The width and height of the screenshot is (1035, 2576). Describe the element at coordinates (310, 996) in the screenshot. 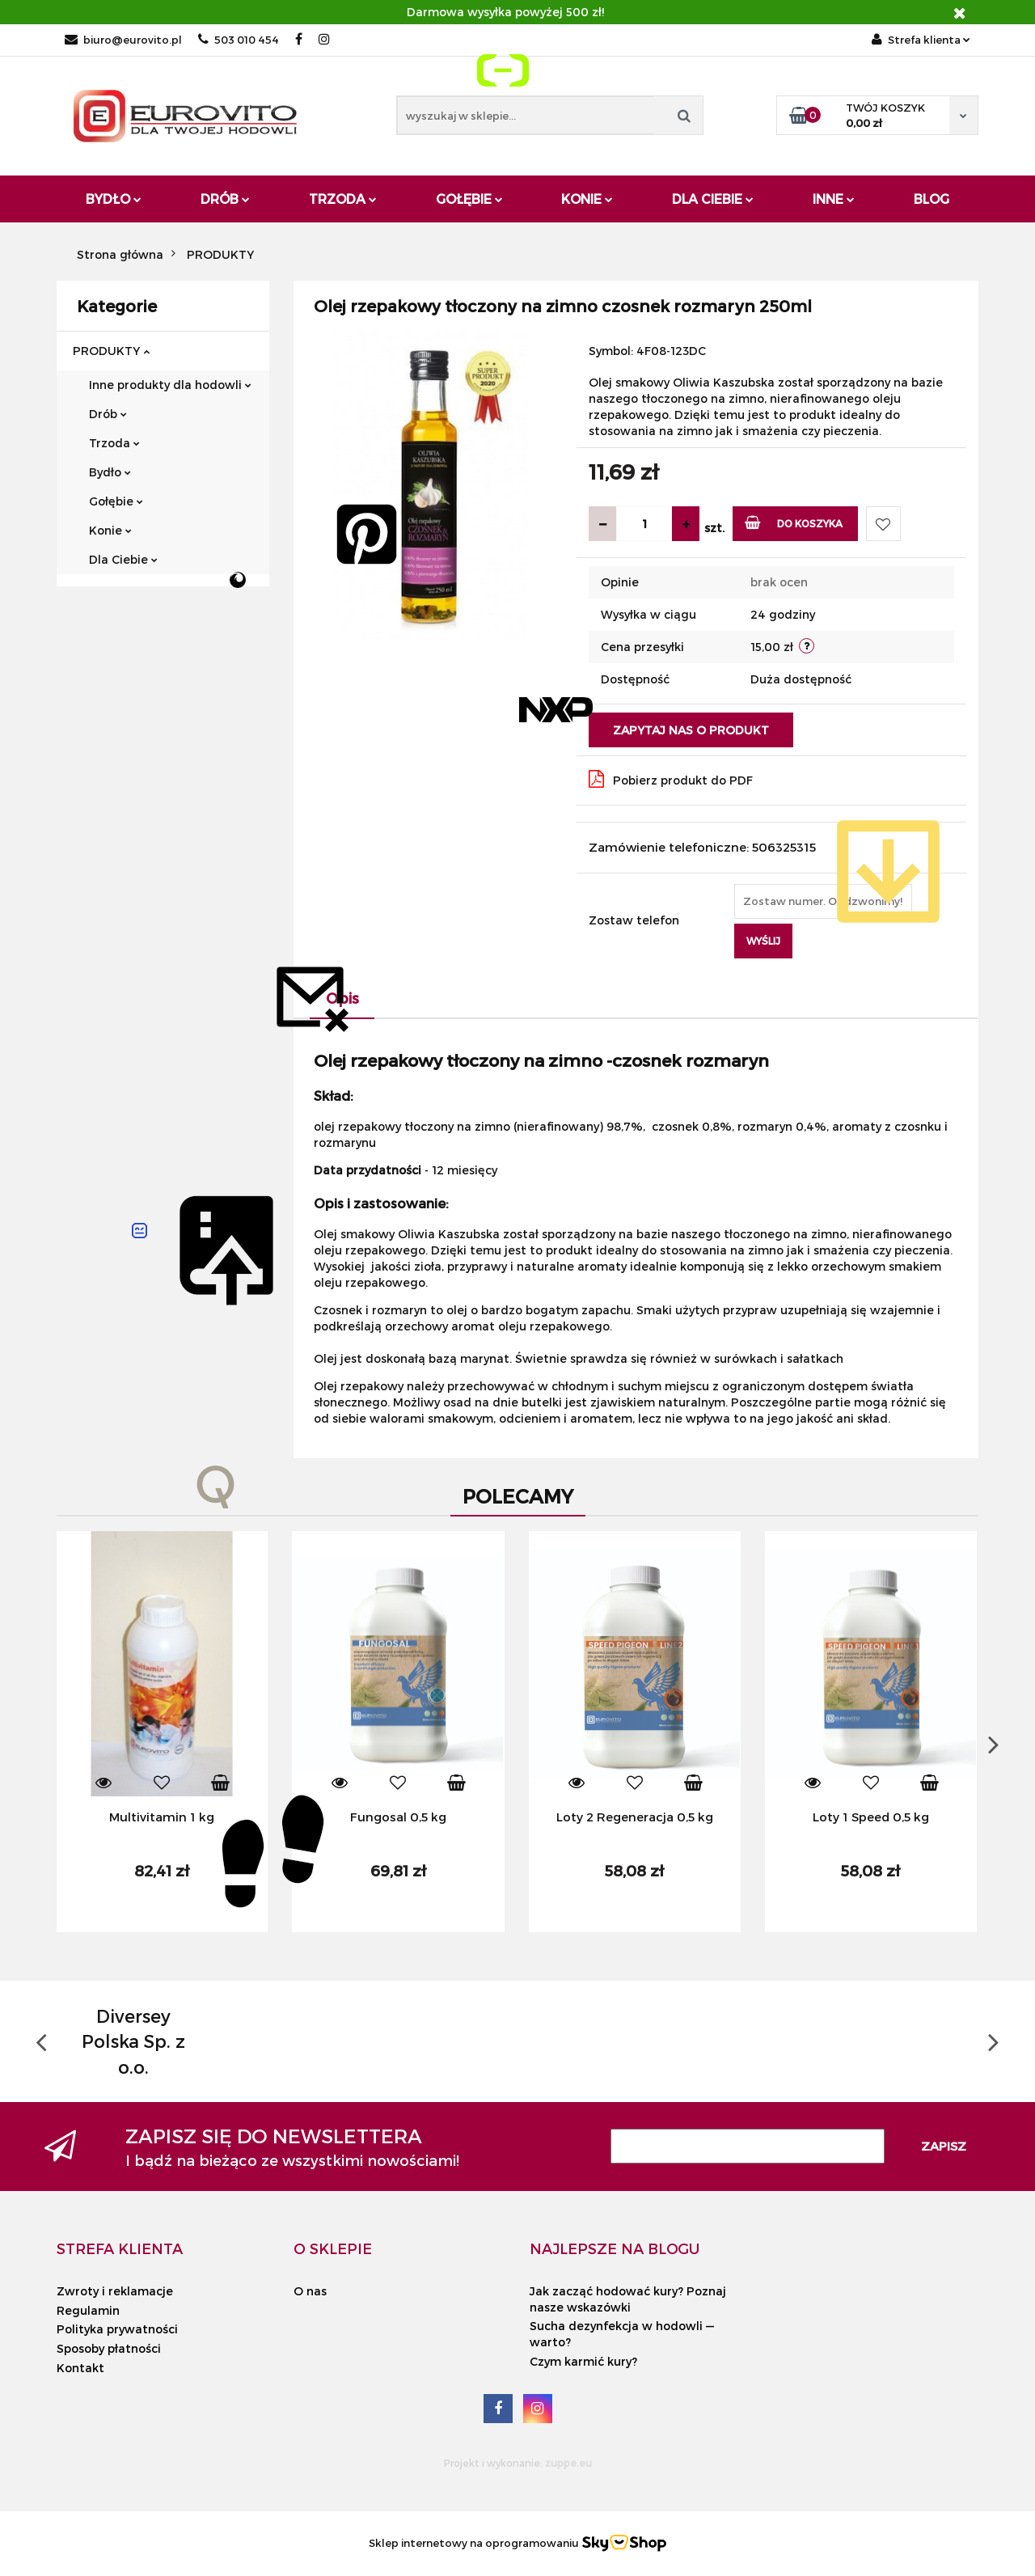

I see `close or dismiss an email` at that location.